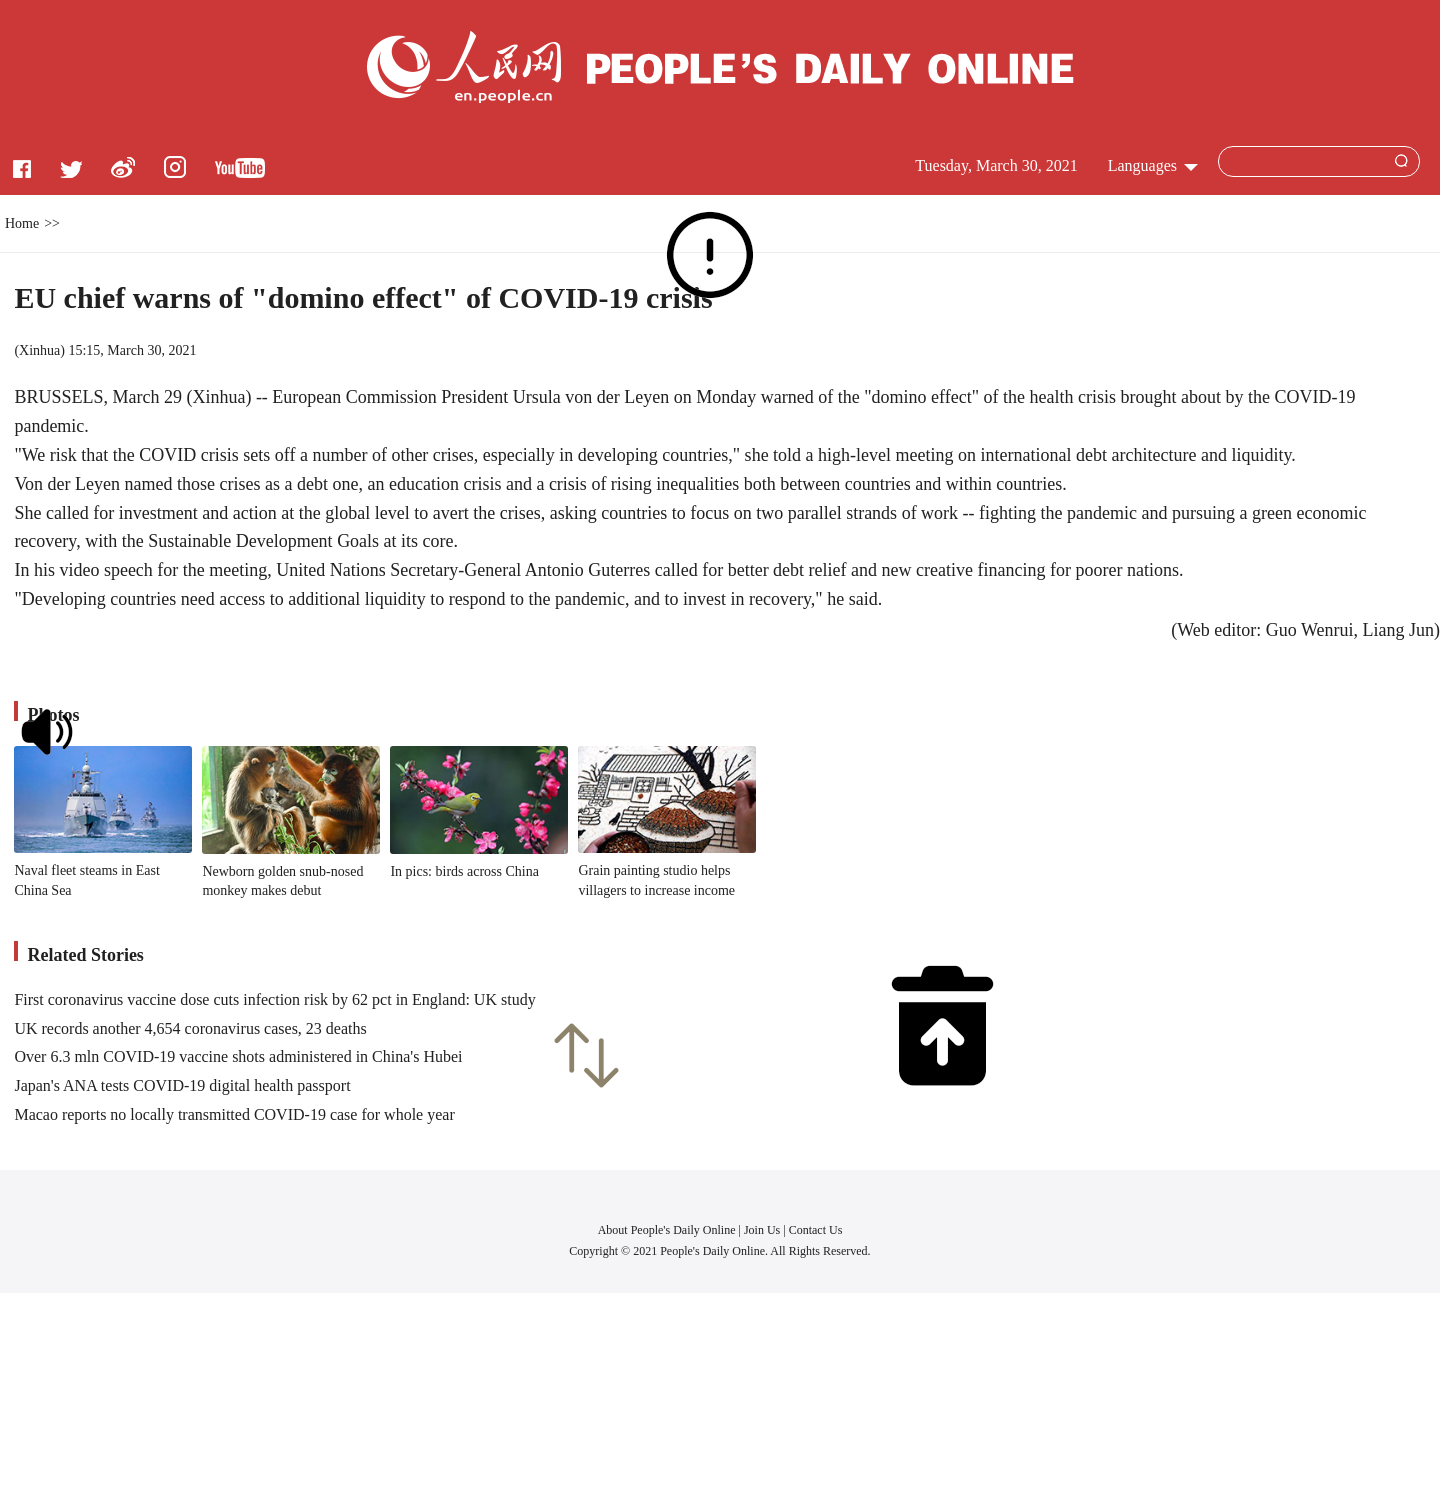 This screenshot has width=1440, height=1490. I want to click on sort items in ascending or descending order, so click(586, 1055).